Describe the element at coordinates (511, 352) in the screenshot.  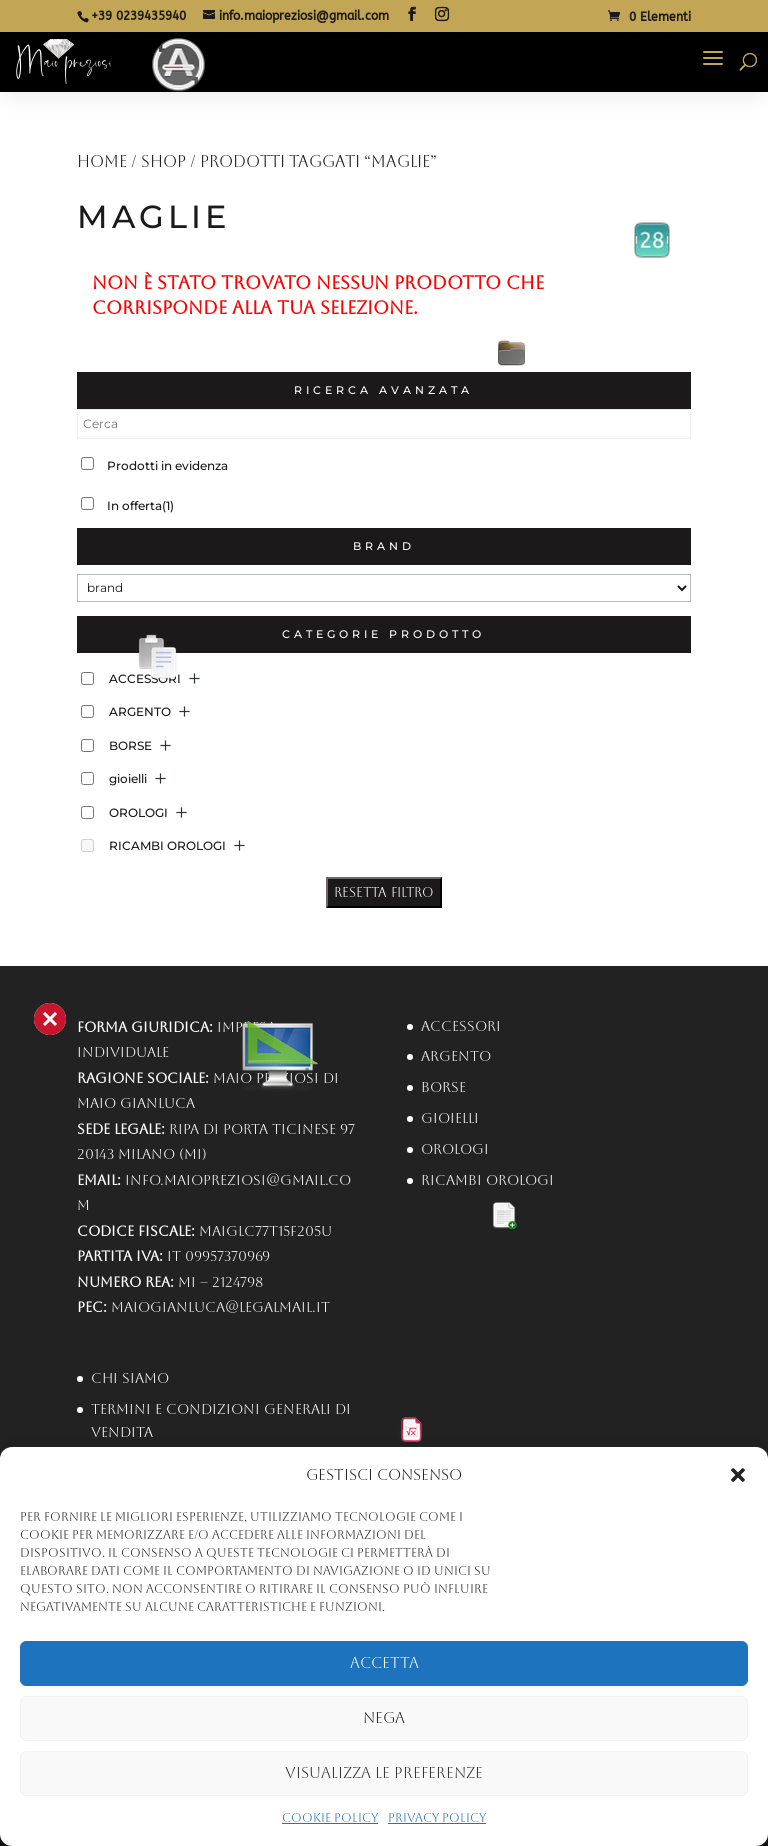
I see `drop files here to move them into this folder` at that location.